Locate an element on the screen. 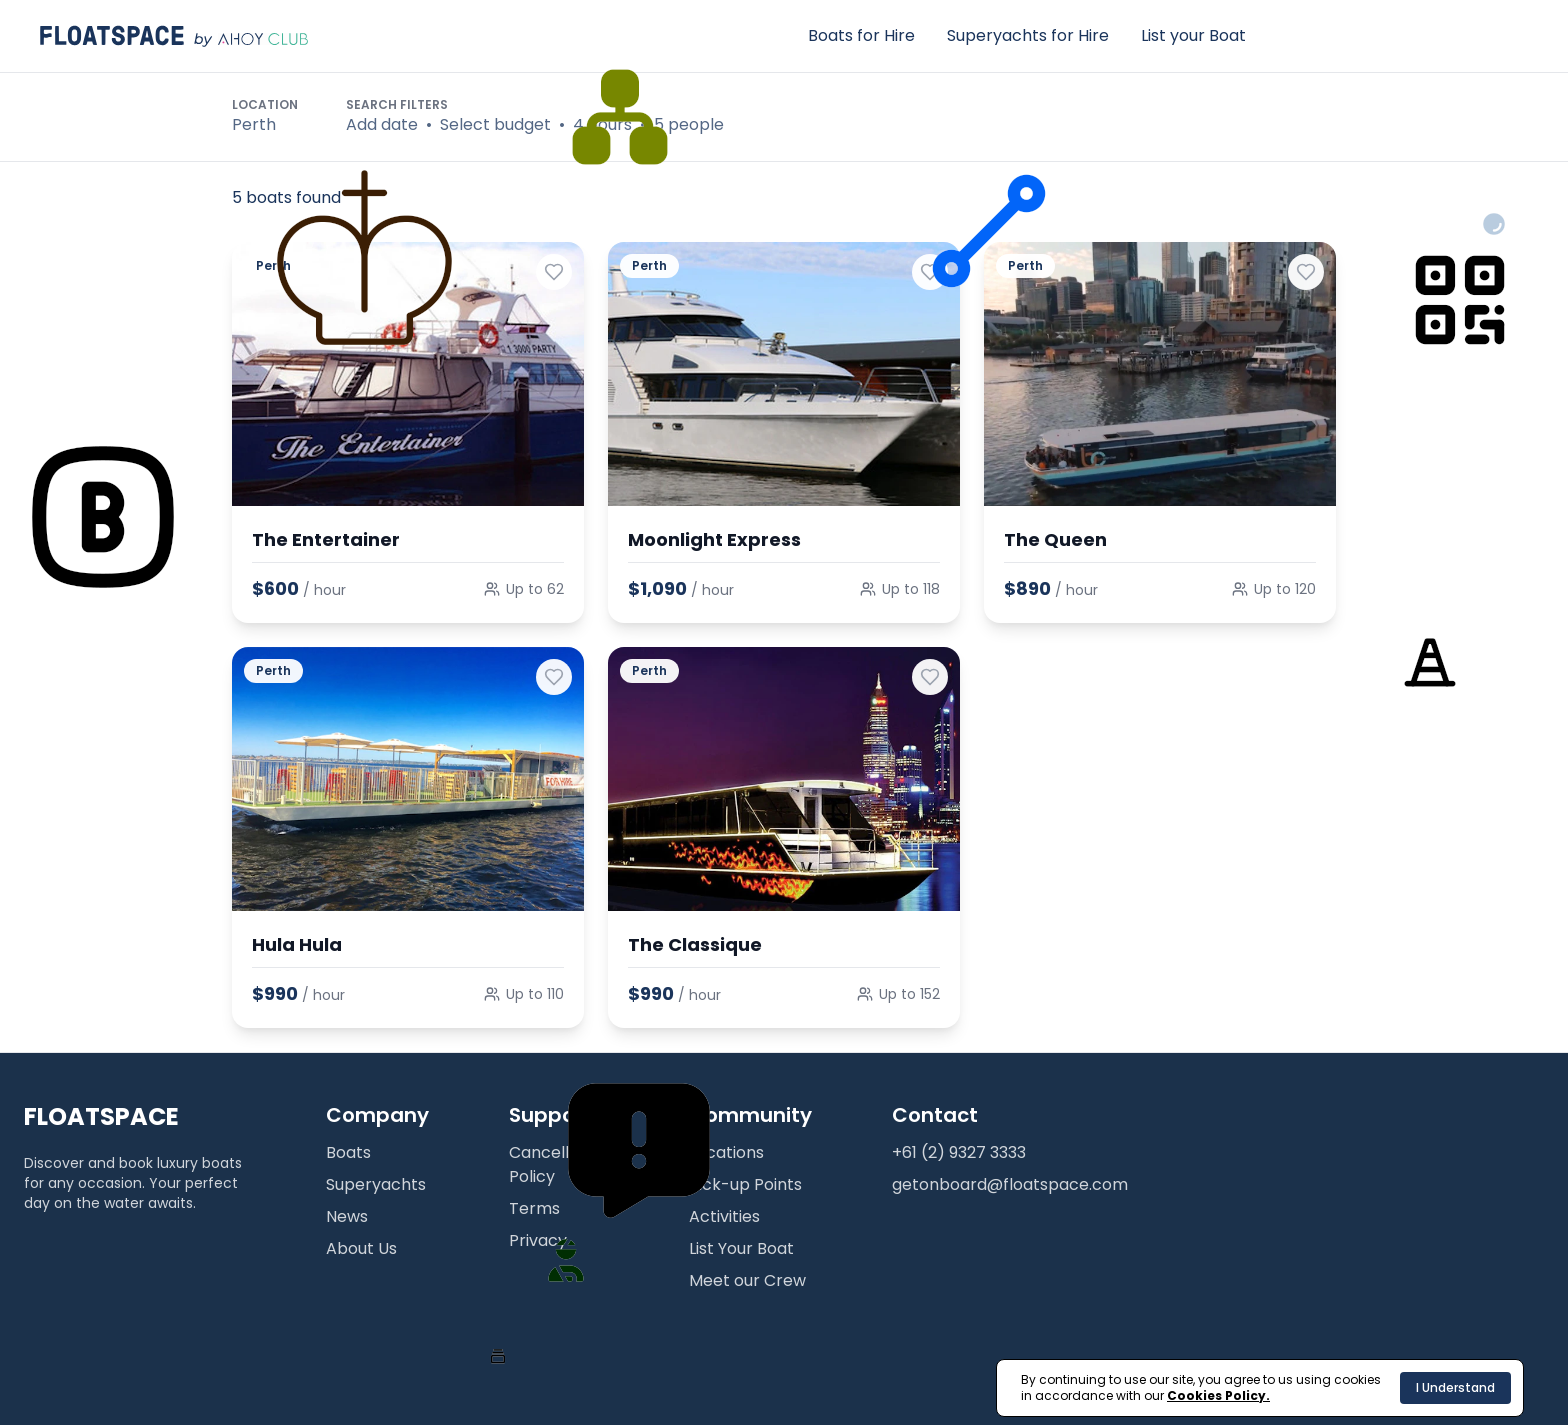  apply bold formatting to selected text is located at coordinates (103, 517).